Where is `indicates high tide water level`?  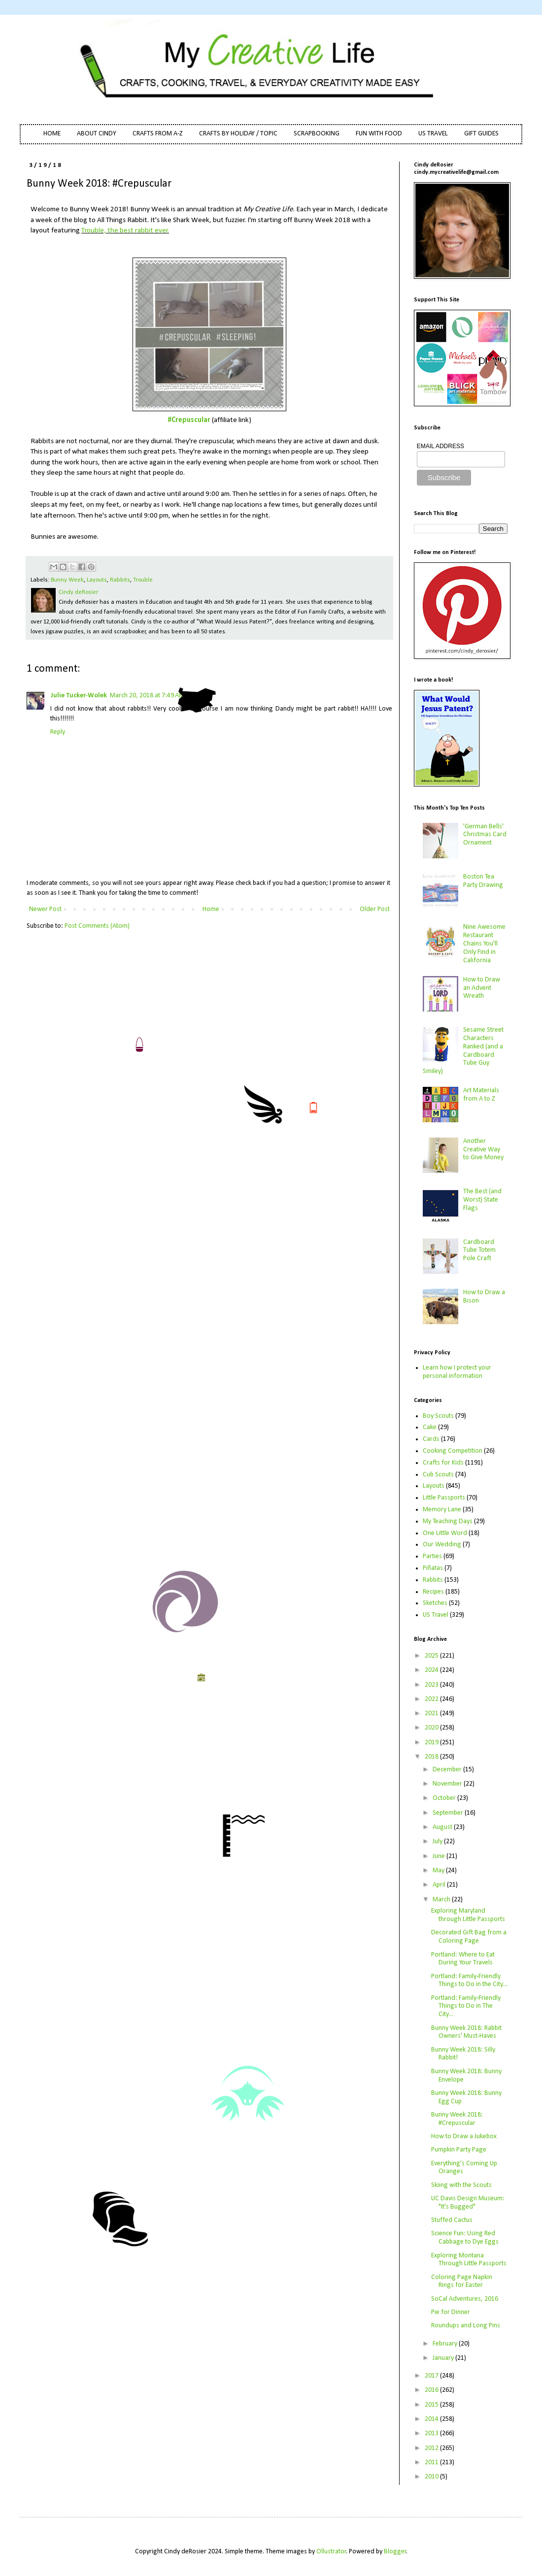
indicates high tide water level is located at coordinates (242, 1835).